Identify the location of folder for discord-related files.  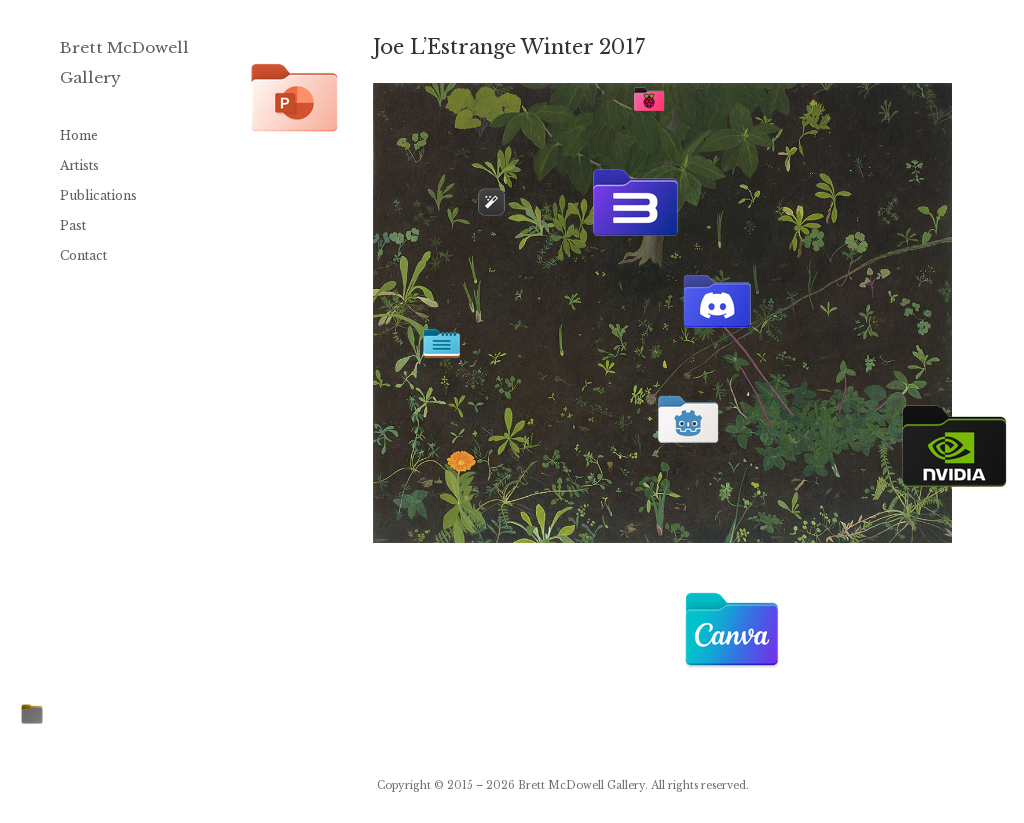
(717, 303).